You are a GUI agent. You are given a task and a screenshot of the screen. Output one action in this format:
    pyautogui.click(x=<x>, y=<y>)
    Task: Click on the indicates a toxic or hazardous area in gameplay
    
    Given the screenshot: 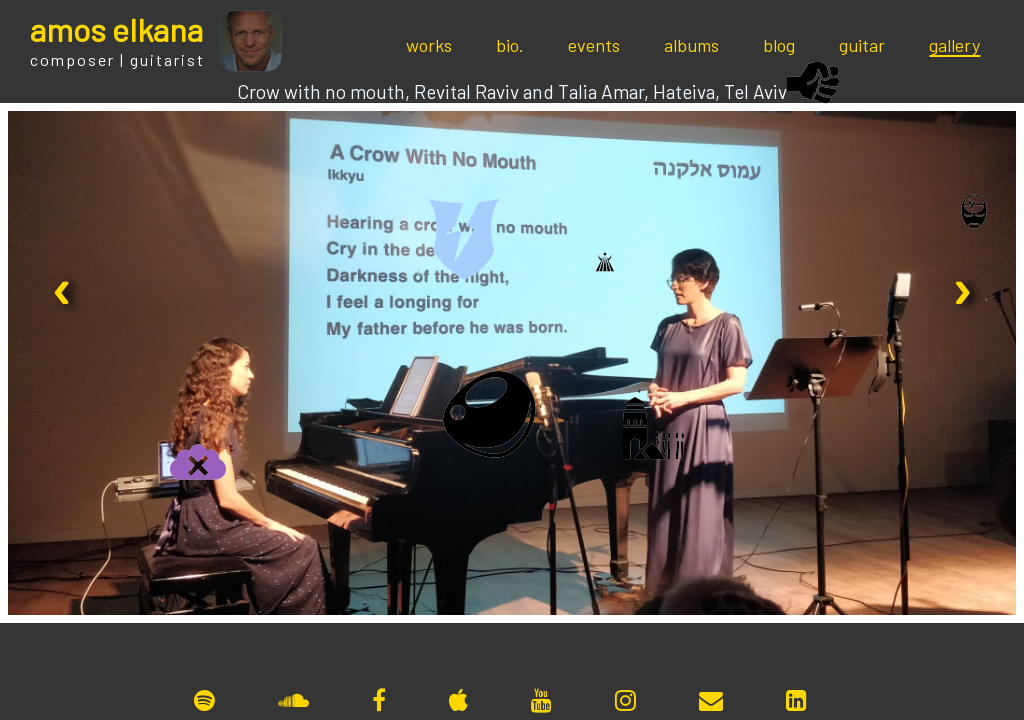 What is the action you would take?
    pyautogui.click(x=198, y=462)
    